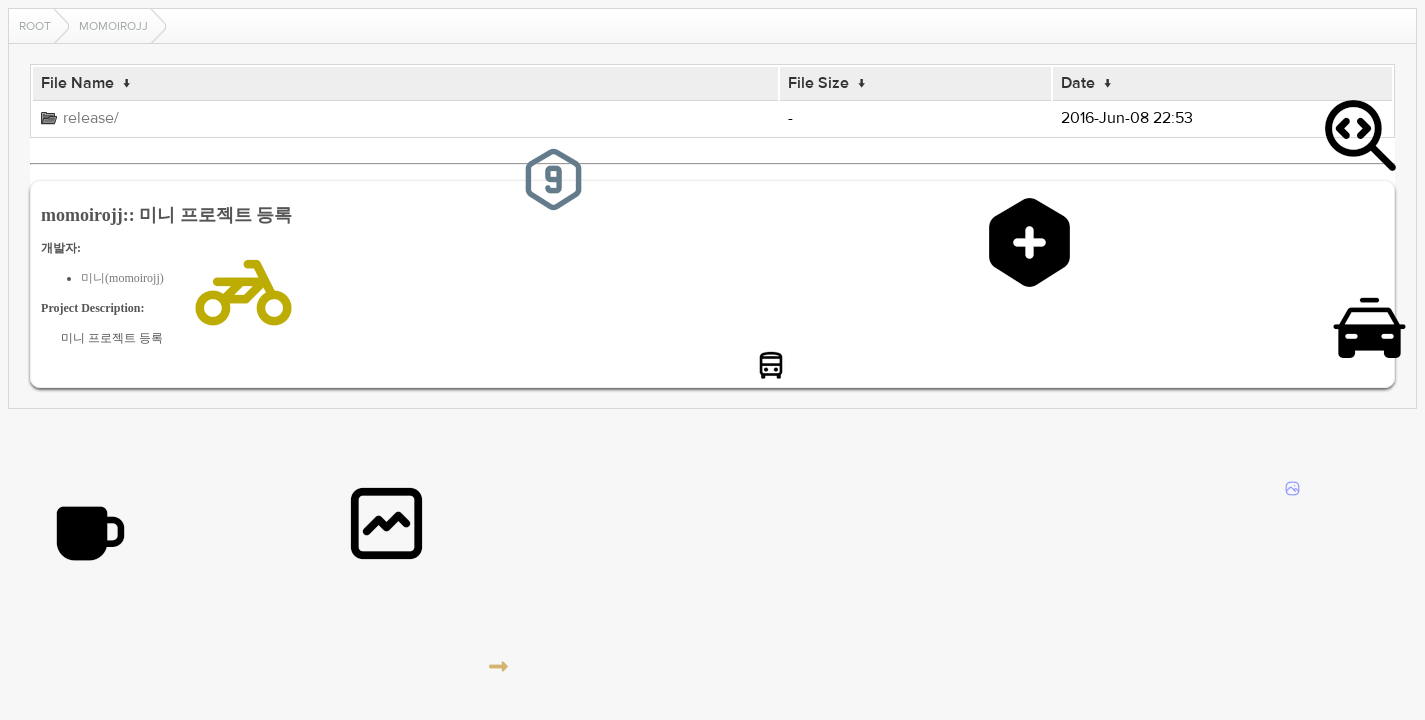  Describe the element at coordinates (386, 523) in the screenshot. I see `view analytics or statistics` at that location.